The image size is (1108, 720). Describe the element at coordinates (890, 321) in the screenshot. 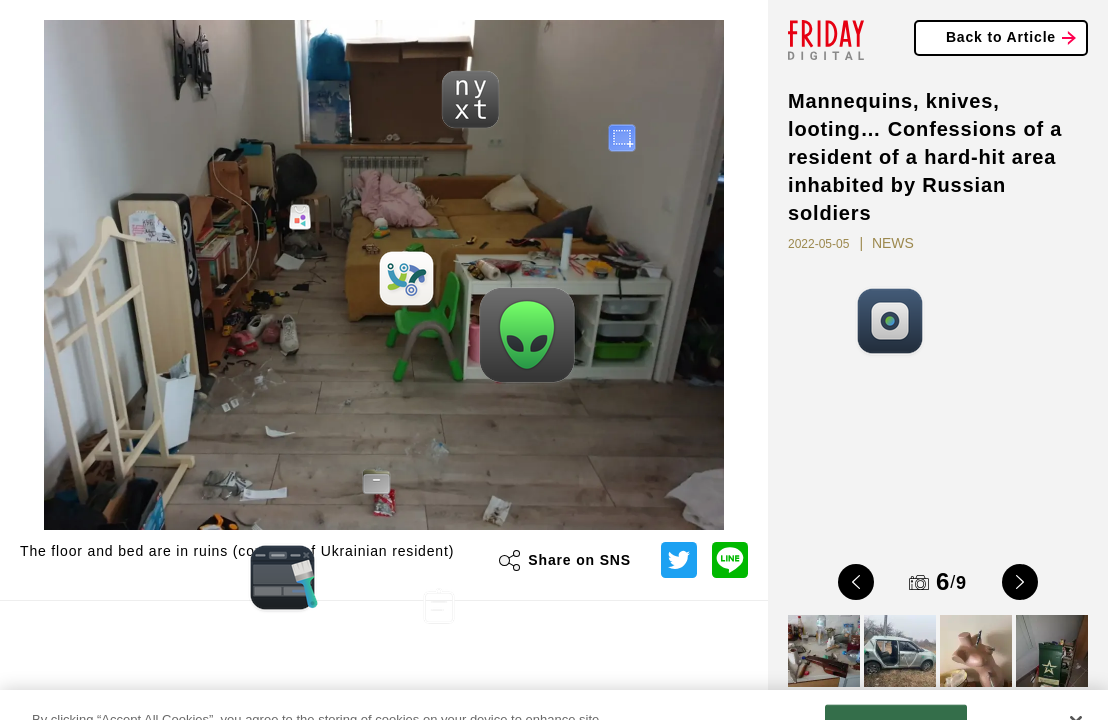

I see `open fondo wallpaper app` at that location.